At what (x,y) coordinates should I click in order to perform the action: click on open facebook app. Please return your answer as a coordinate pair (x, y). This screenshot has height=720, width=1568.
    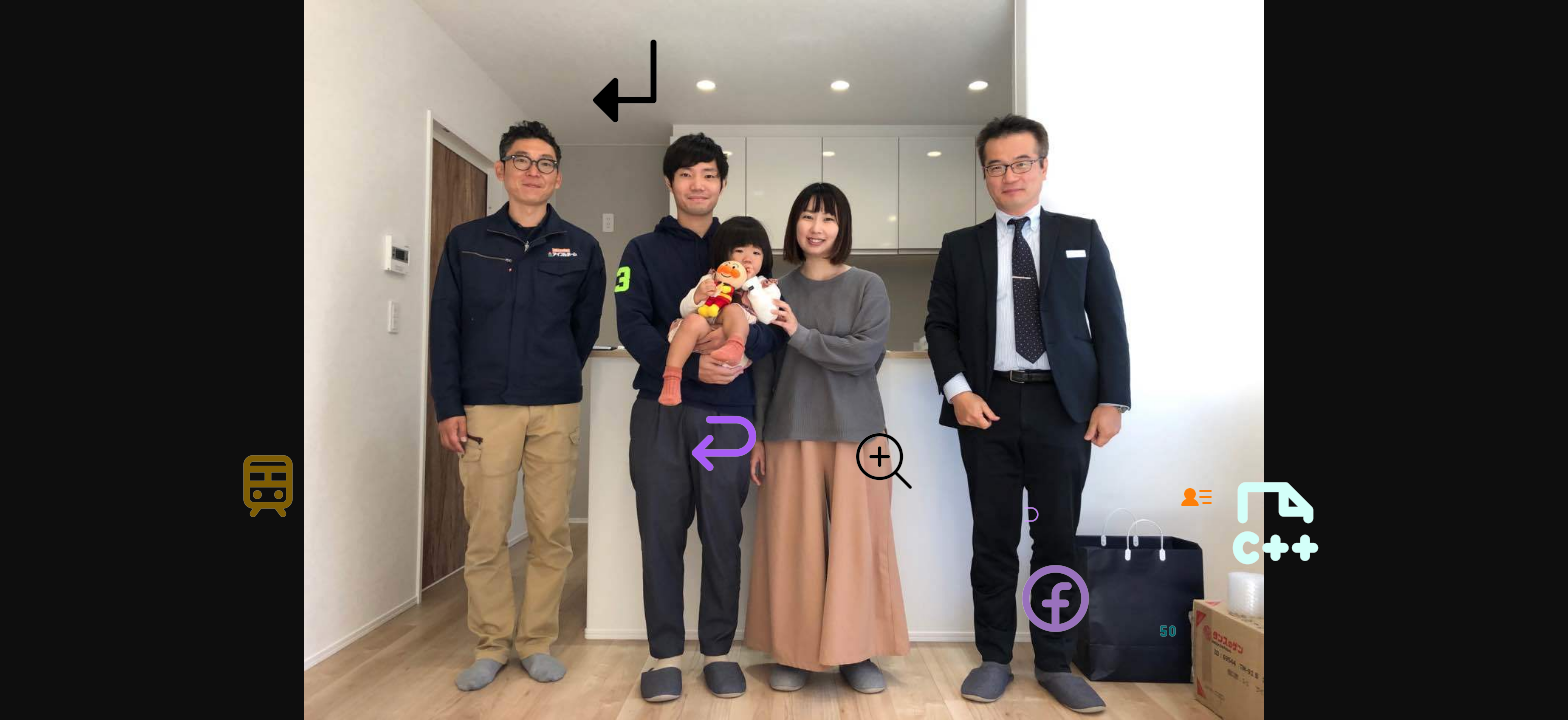
    Looking at the image, I should click on (1055, 598).